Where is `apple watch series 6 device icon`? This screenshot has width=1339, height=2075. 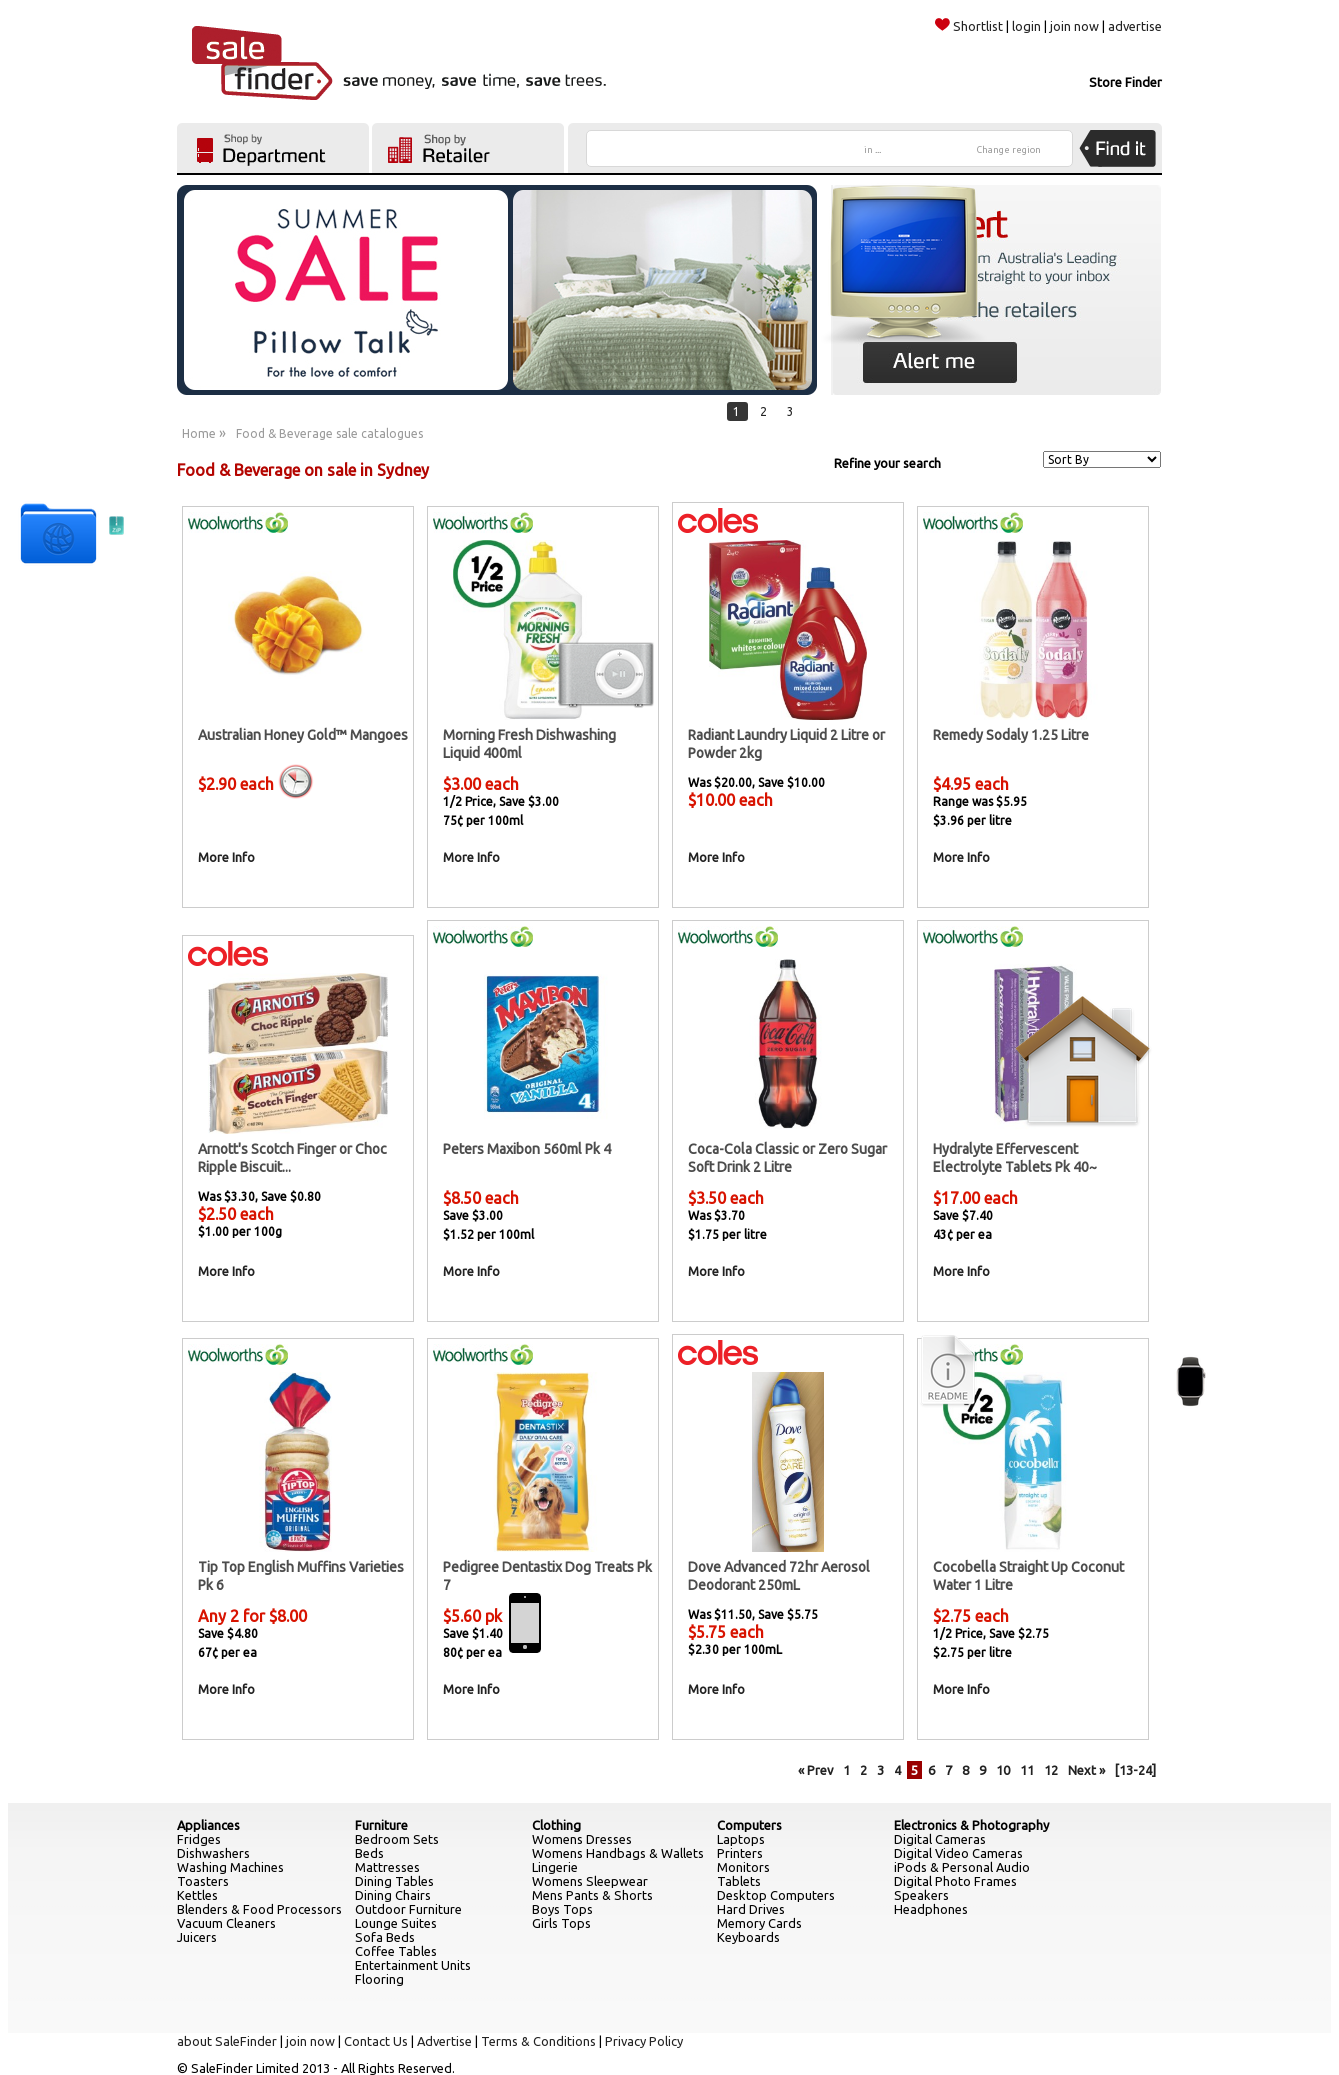 apple watch series 6 device icon is located at coordinates (1190, 1381).